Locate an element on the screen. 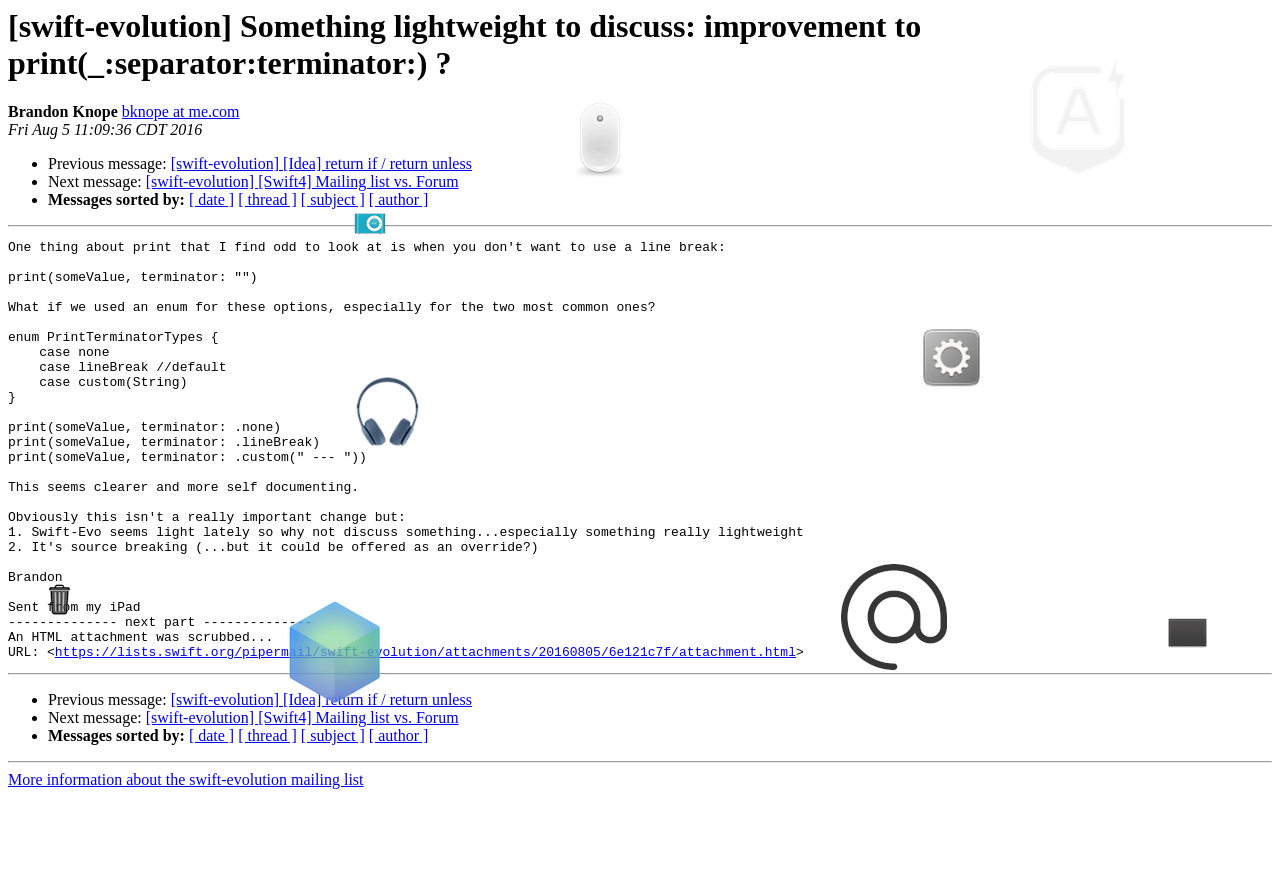  access 3D object library in iMovie is located at coordinates (334, 652).